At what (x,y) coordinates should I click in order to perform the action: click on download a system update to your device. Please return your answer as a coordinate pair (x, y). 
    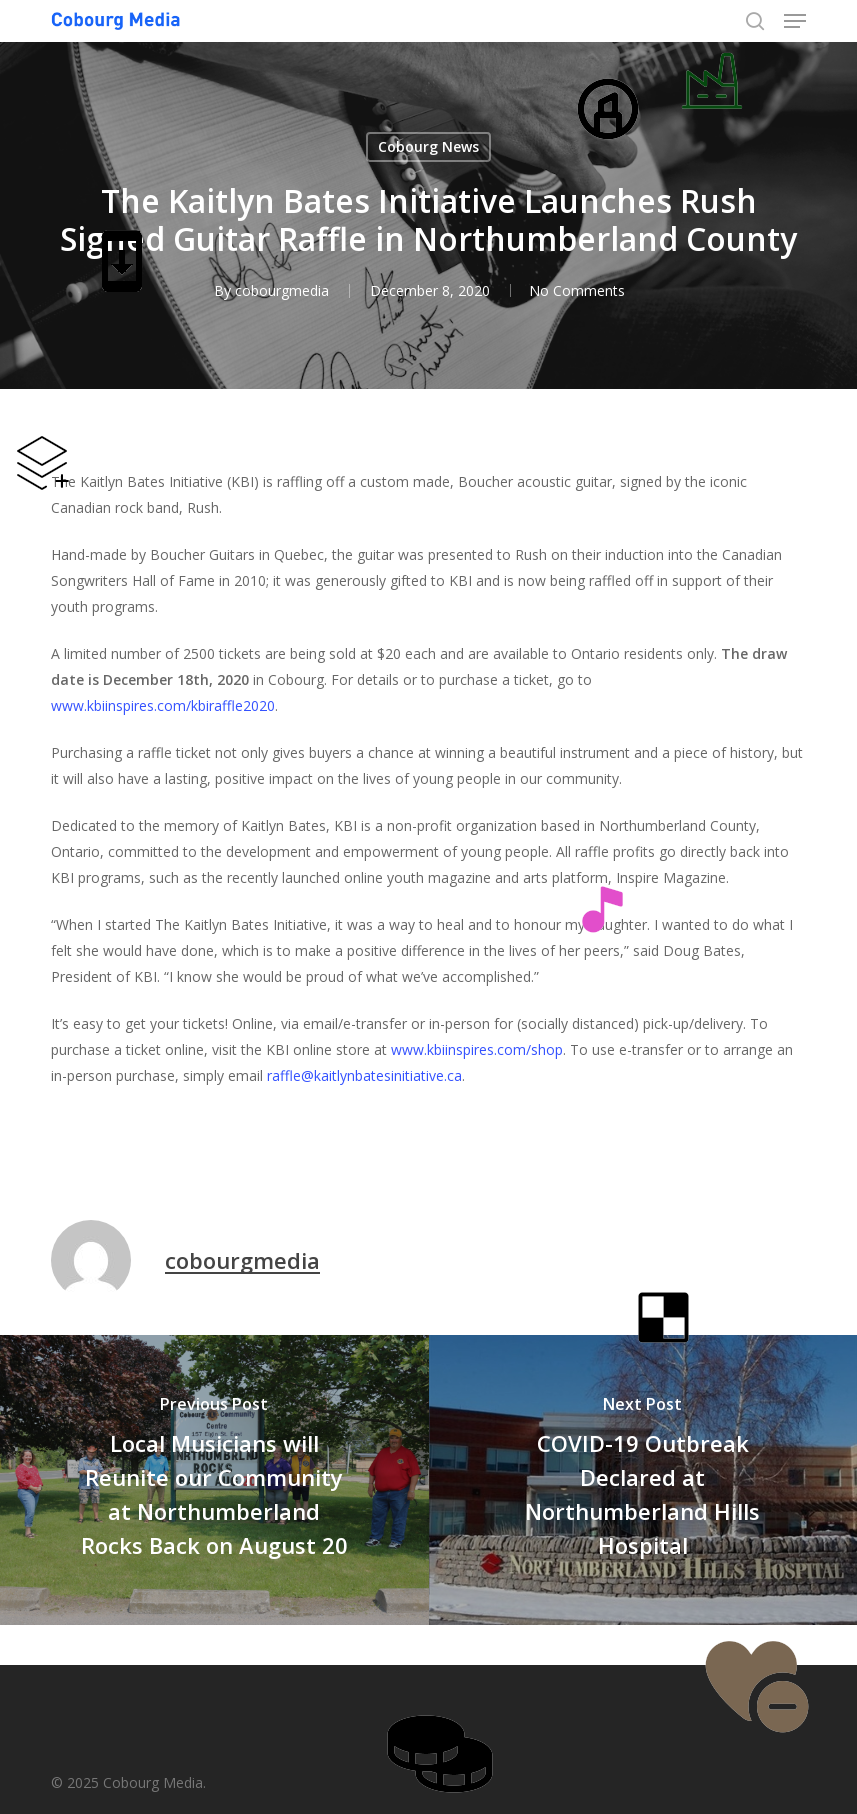
    Looking at the image, I should click on (122, 261).